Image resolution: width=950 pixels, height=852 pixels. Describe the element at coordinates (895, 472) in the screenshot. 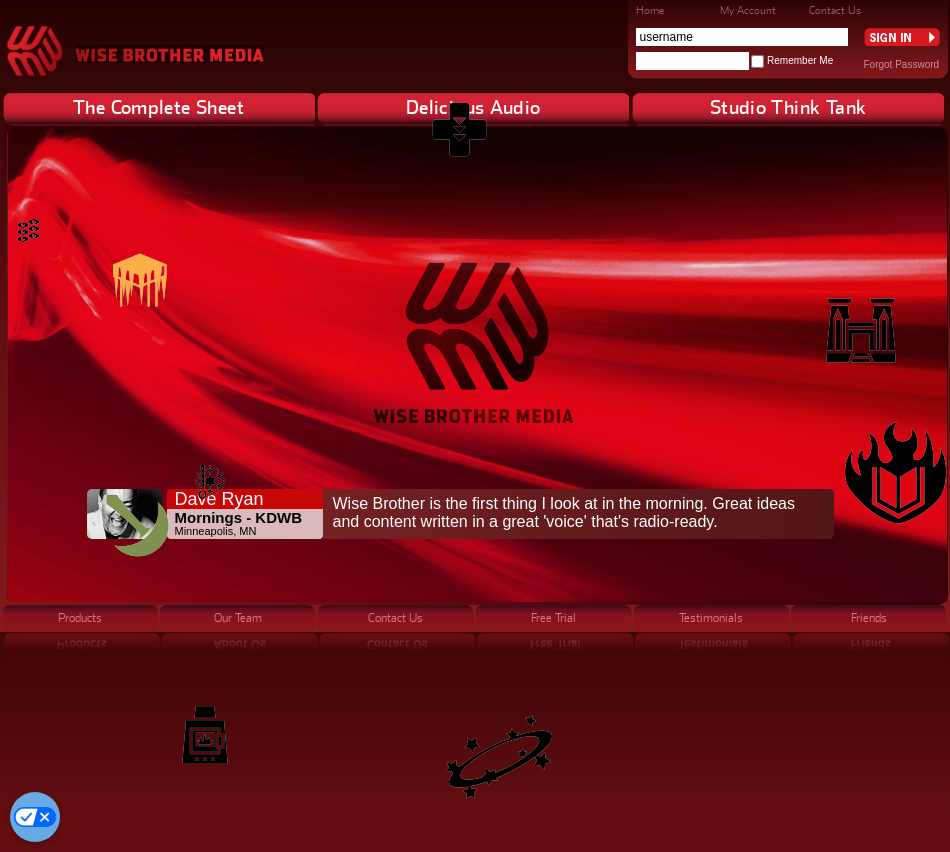

I see `destroy or permanently delete a document` at that location.